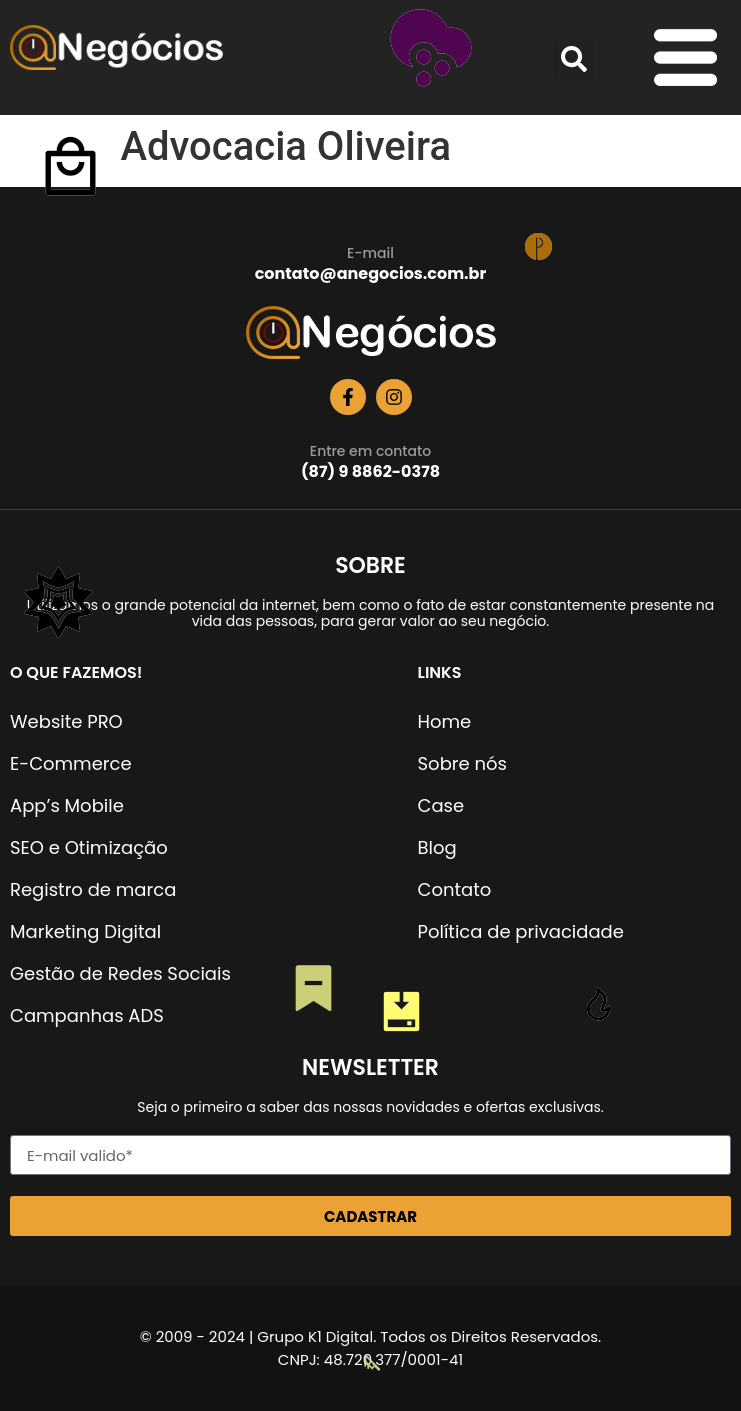  What do you see at coordinates (70, 167) in the screenshot?
I see `view your shopping bag` at bounding box center [70, 167].